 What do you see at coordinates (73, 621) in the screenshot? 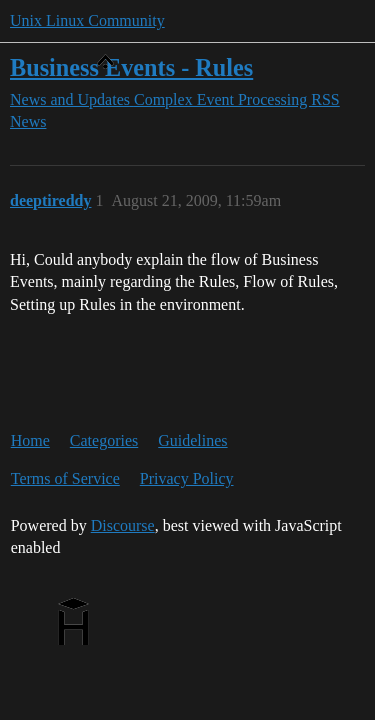
I see `visit the Hexlet learning platform` at bounding box center [73, 621].